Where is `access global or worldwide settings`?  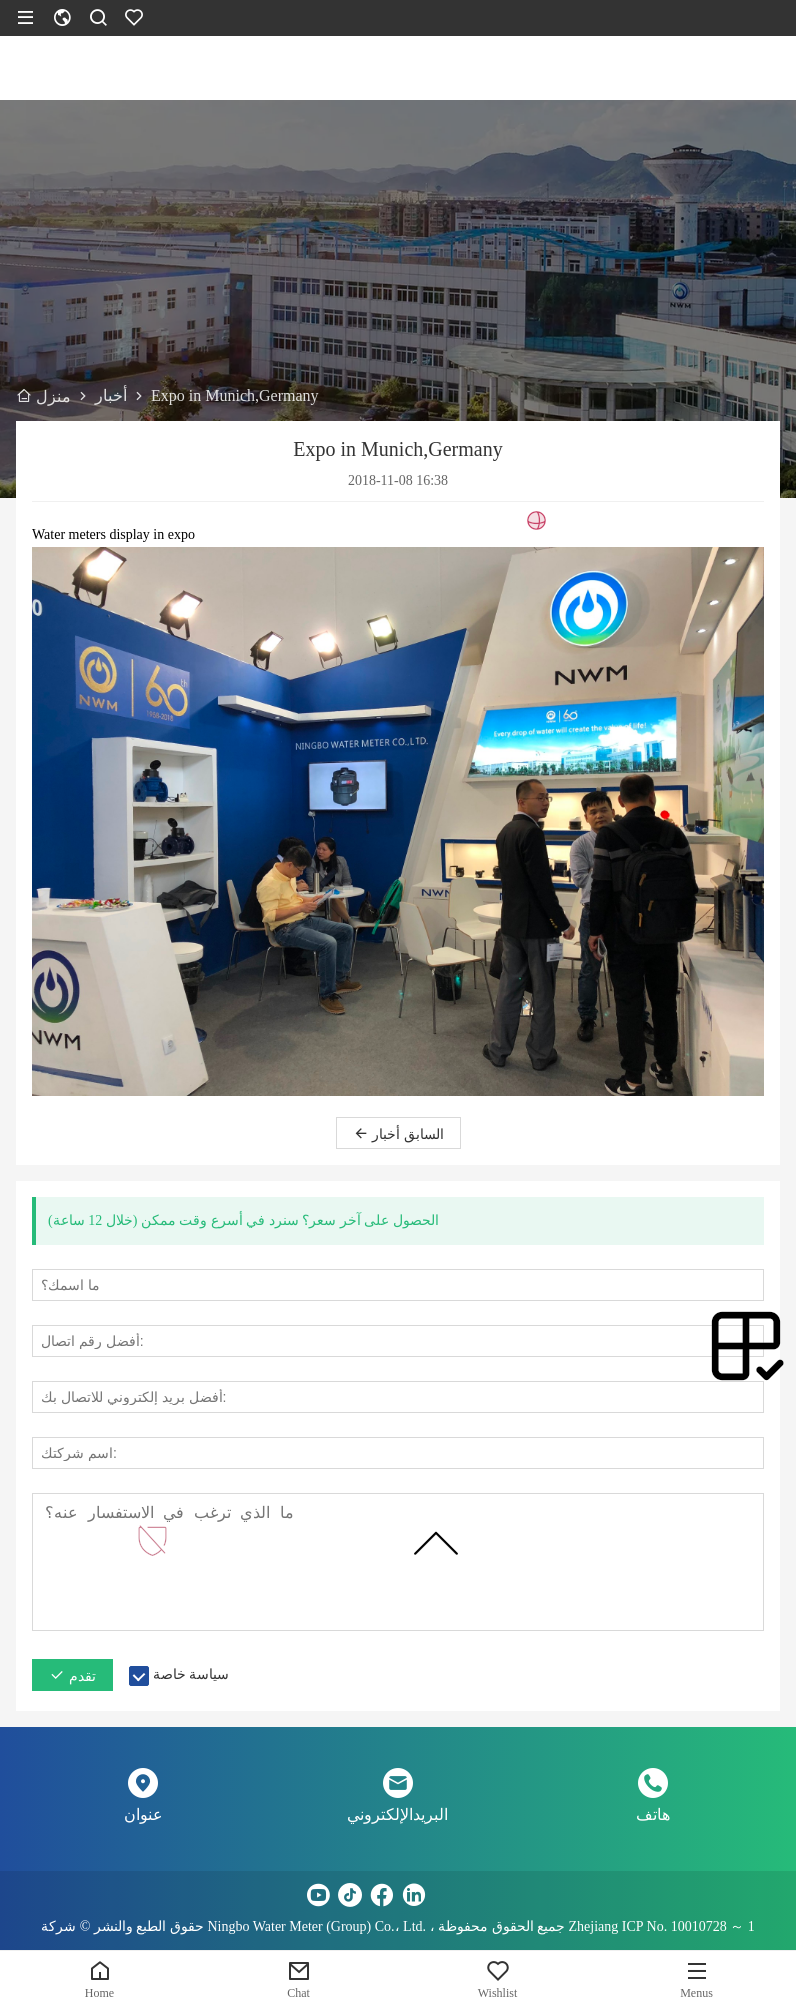
access global or worldwide settings is located at coordinates (536, 520).